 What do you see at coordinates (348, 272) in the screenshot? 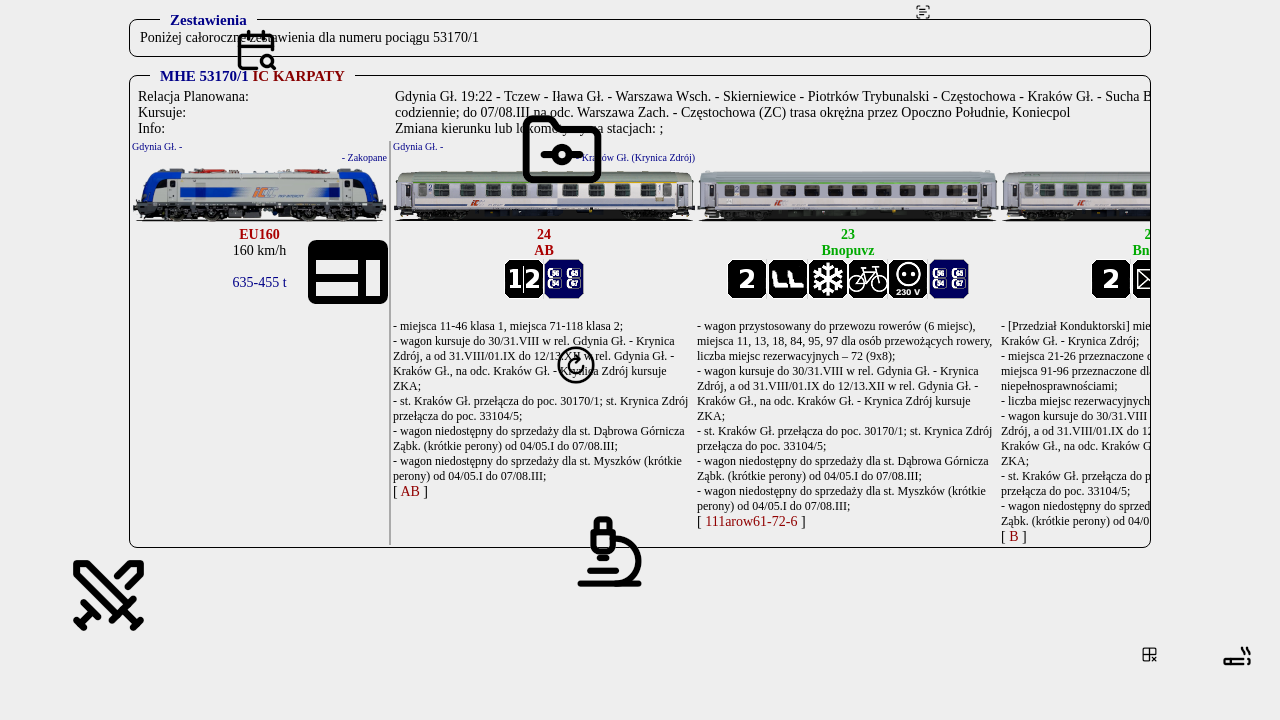
I see `open web browser` at bounding box center [348, 272].